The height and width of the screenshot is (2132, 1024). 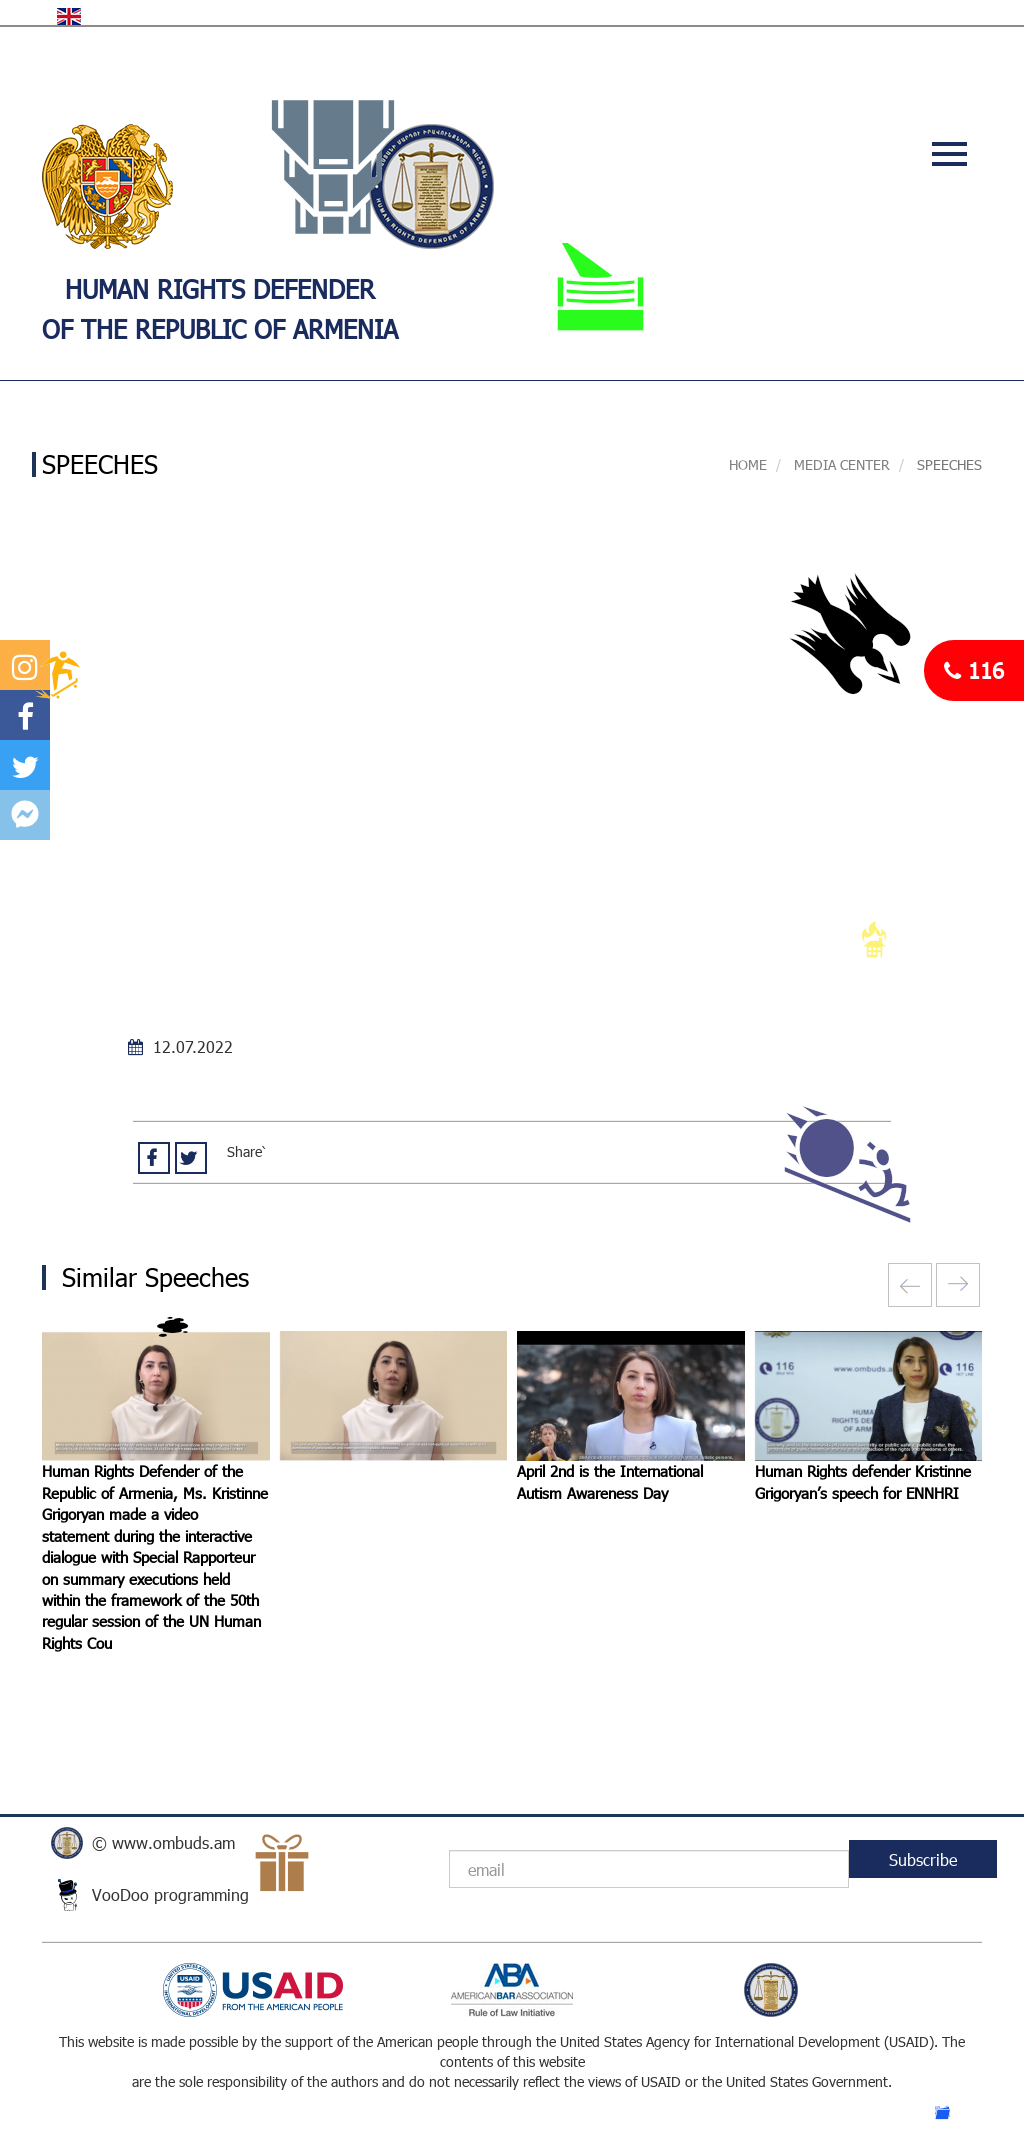 What do you see at coordinates (874, 939) in the screenshot?
I see `indicates a fire hazard or emergency alert` at bounding box center [874, 939].